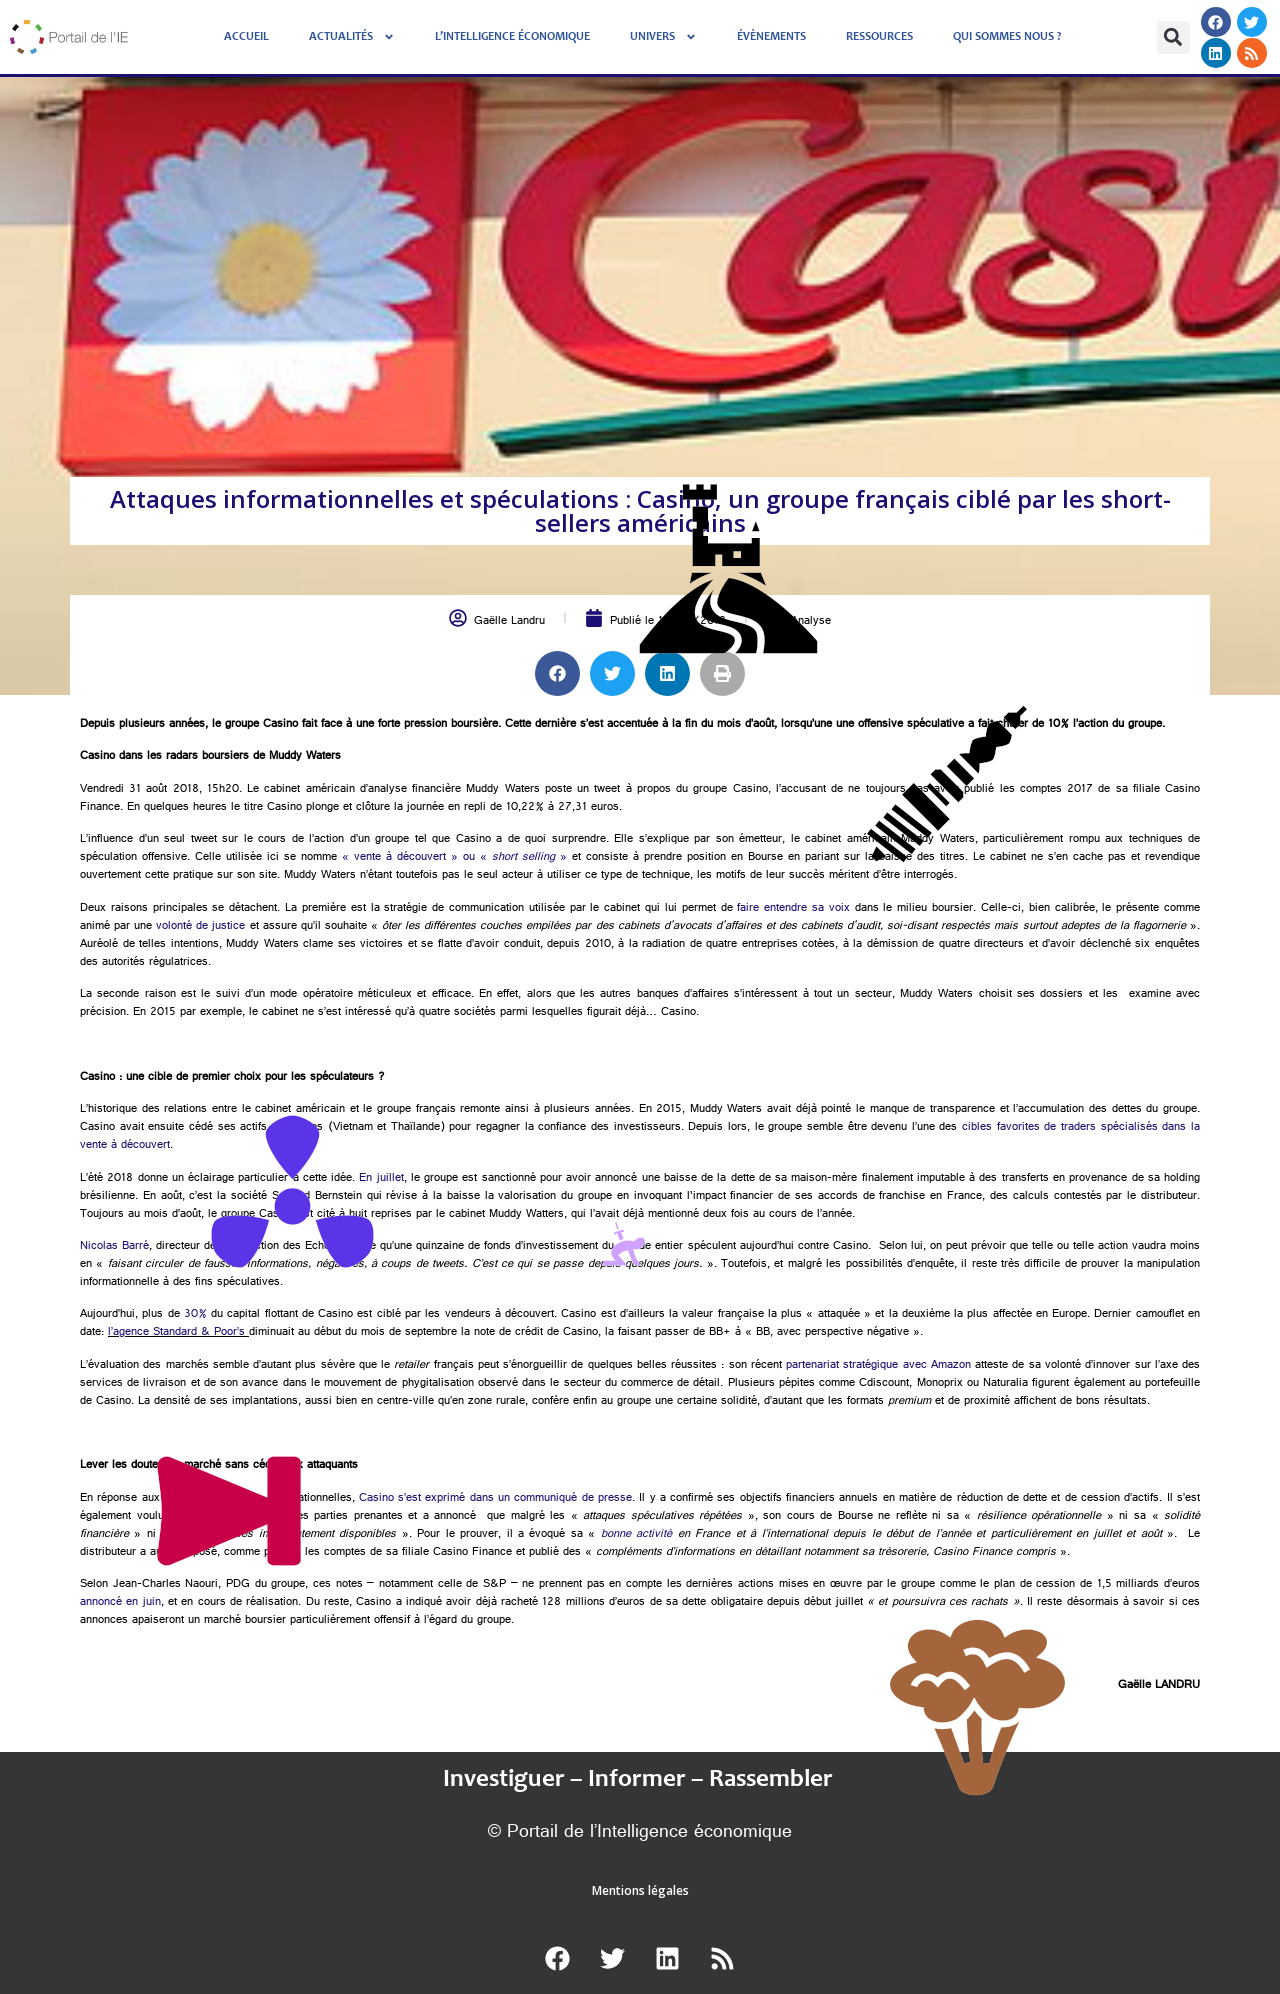 The width and height of the screenshot is (1280, 1994). Describe the element at coordinates (947, 784) in the screenshot. I see `view engine or vehicle diagnostics` at that location.